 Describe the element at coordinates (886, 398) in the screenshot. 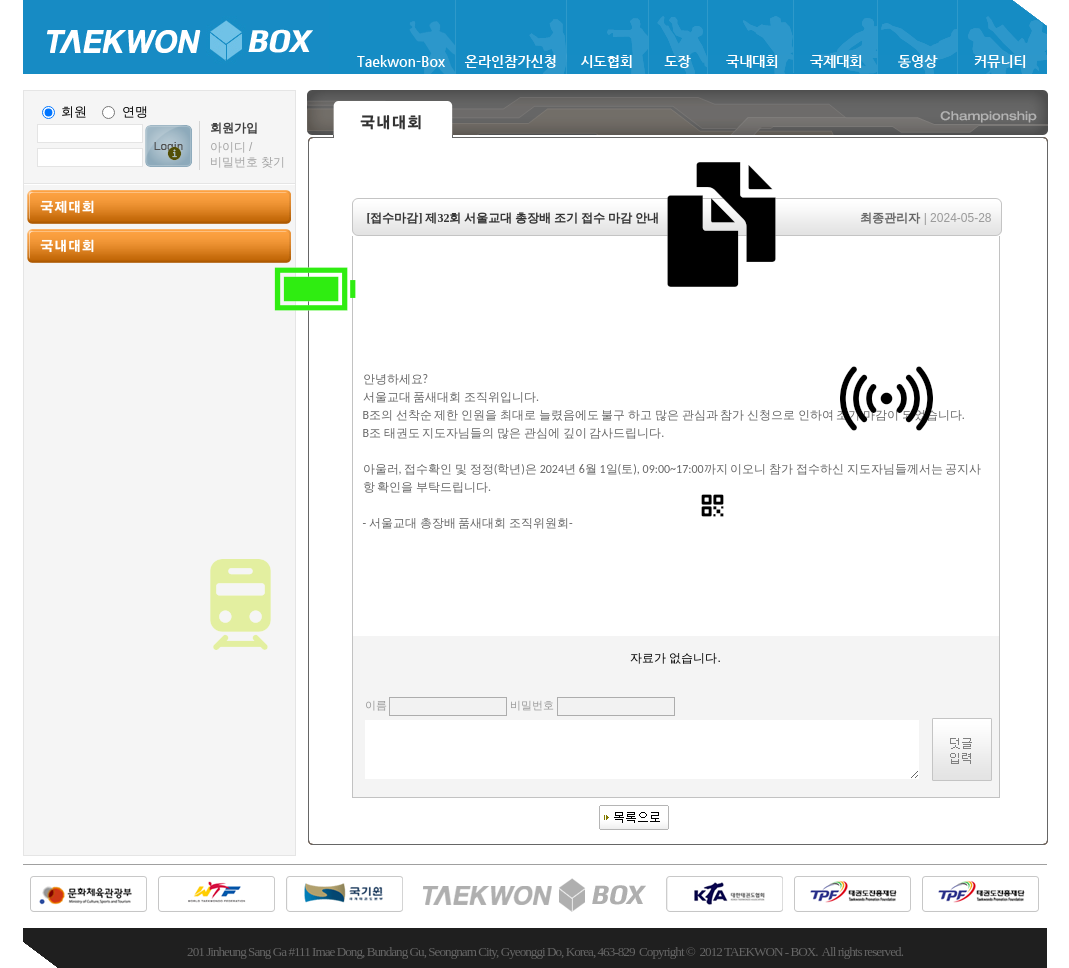

I see `access radio or audio streaming` at that location.